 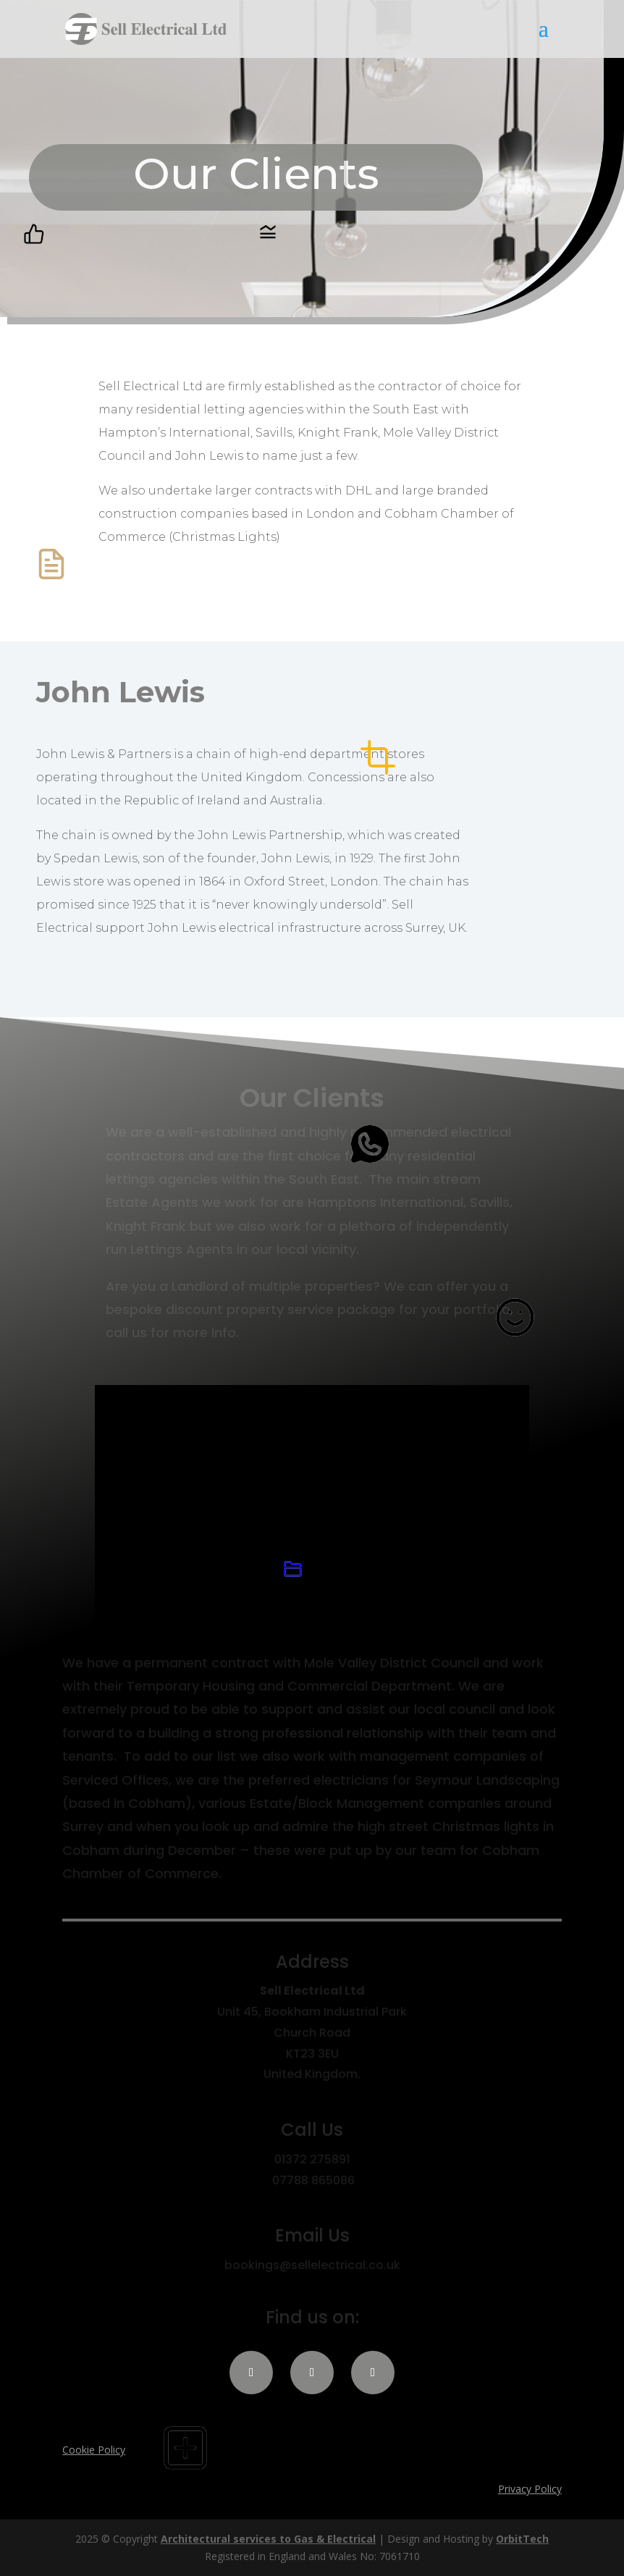 What do you see at coordinates (268, 232) in the screenshot?
I see `toggle map legend visibility` at bounding box center [268, 232].